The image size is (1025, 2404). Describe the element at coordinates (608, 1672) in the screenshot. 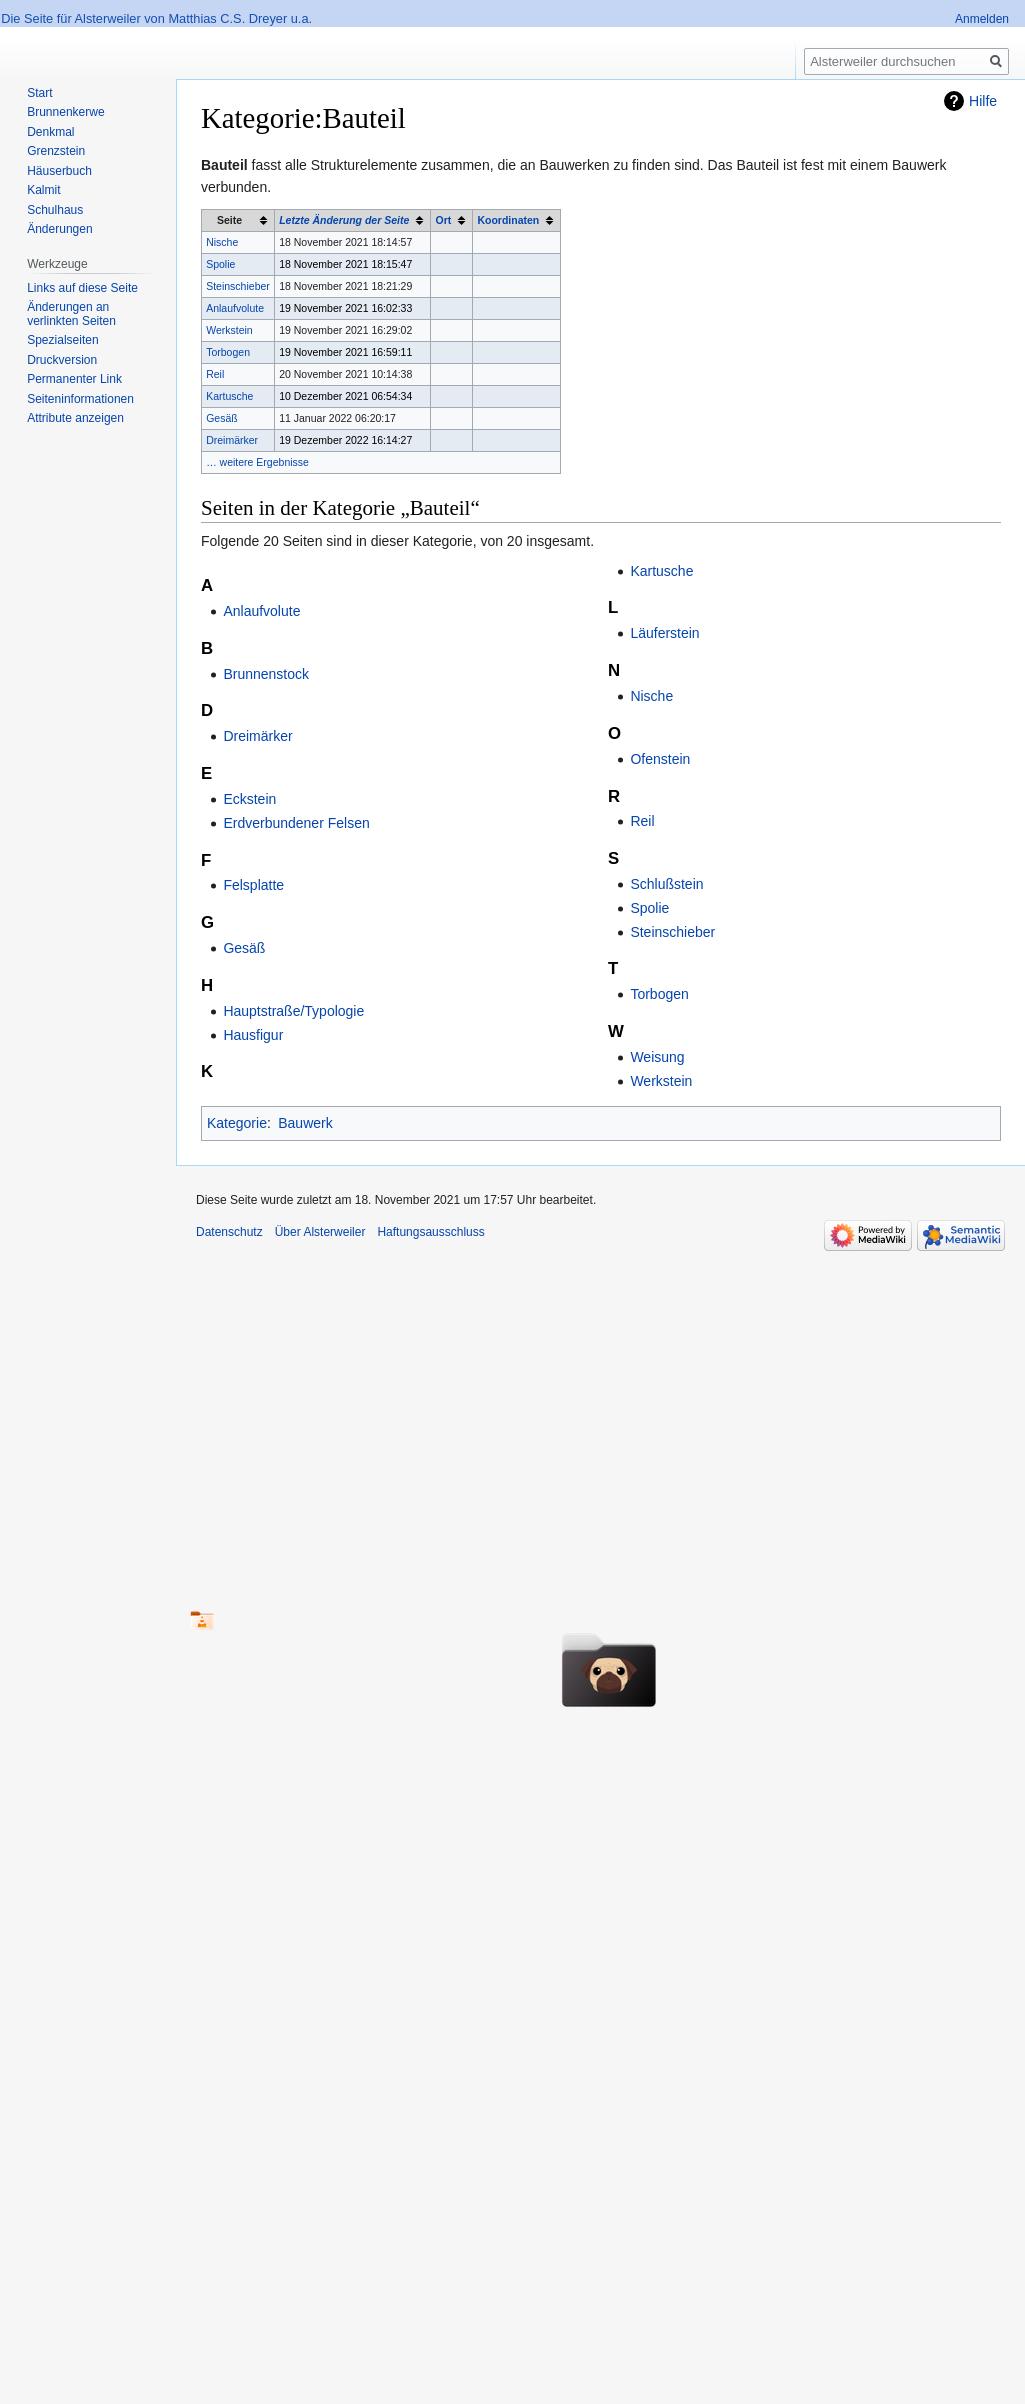

I see `folder containing pug-related images or files` at that location.